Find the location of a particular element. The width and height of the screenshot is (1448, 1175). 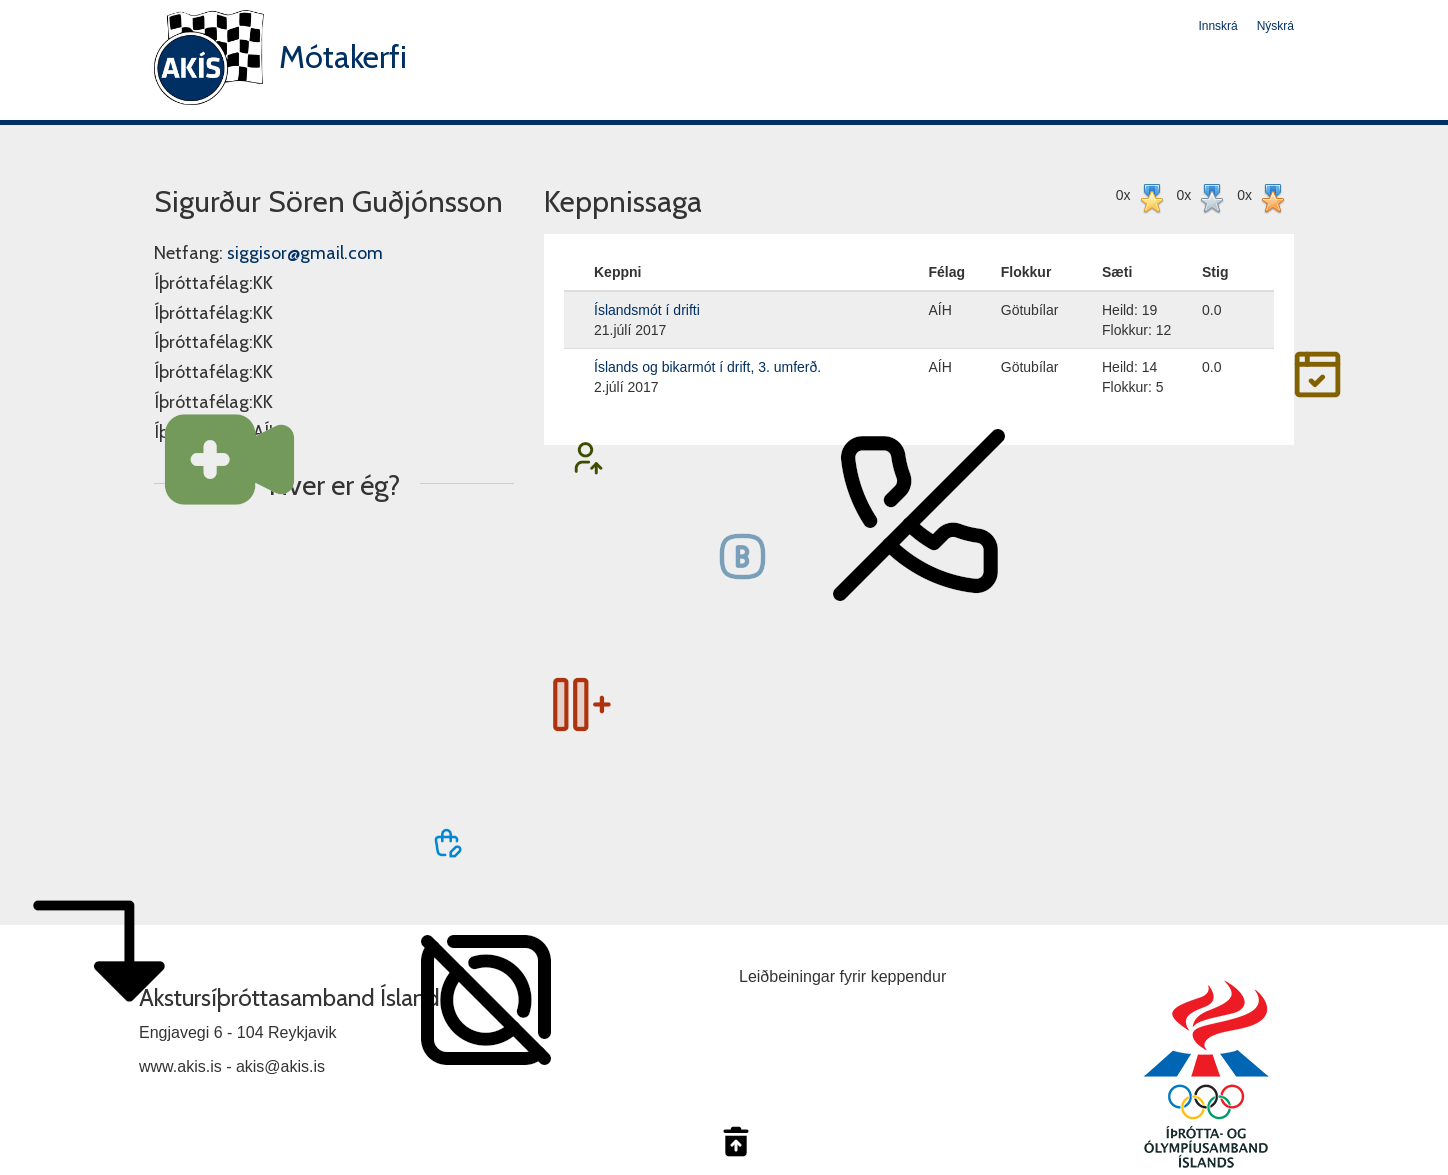

tumble dry not allowed is located at coordinates (486, 1000).